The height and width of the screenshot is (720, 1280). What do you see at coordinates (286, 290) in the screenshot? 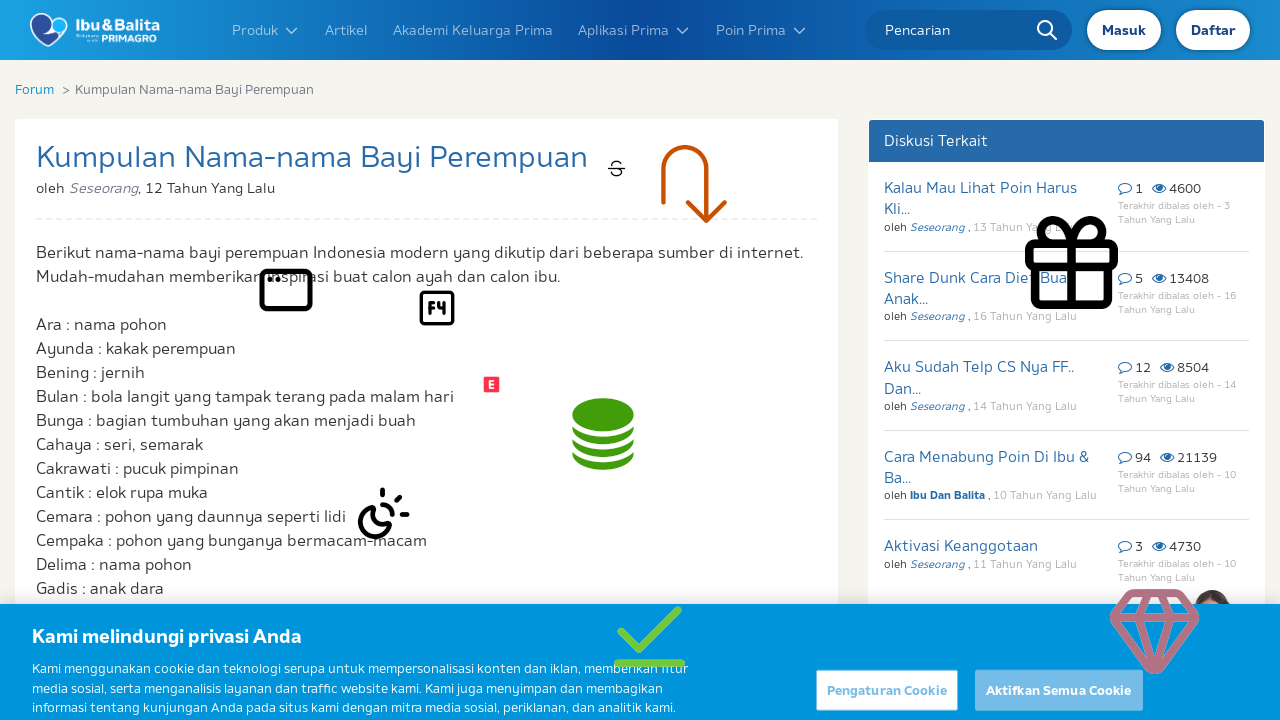
I see `open application window` at bounding box center [286, 290].